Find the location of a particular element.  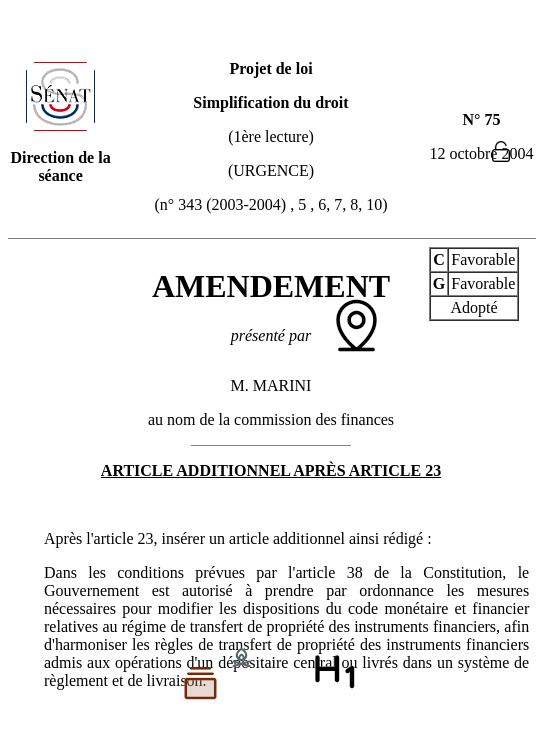

format text as heading level 1 is located at coordinates (334, 671).